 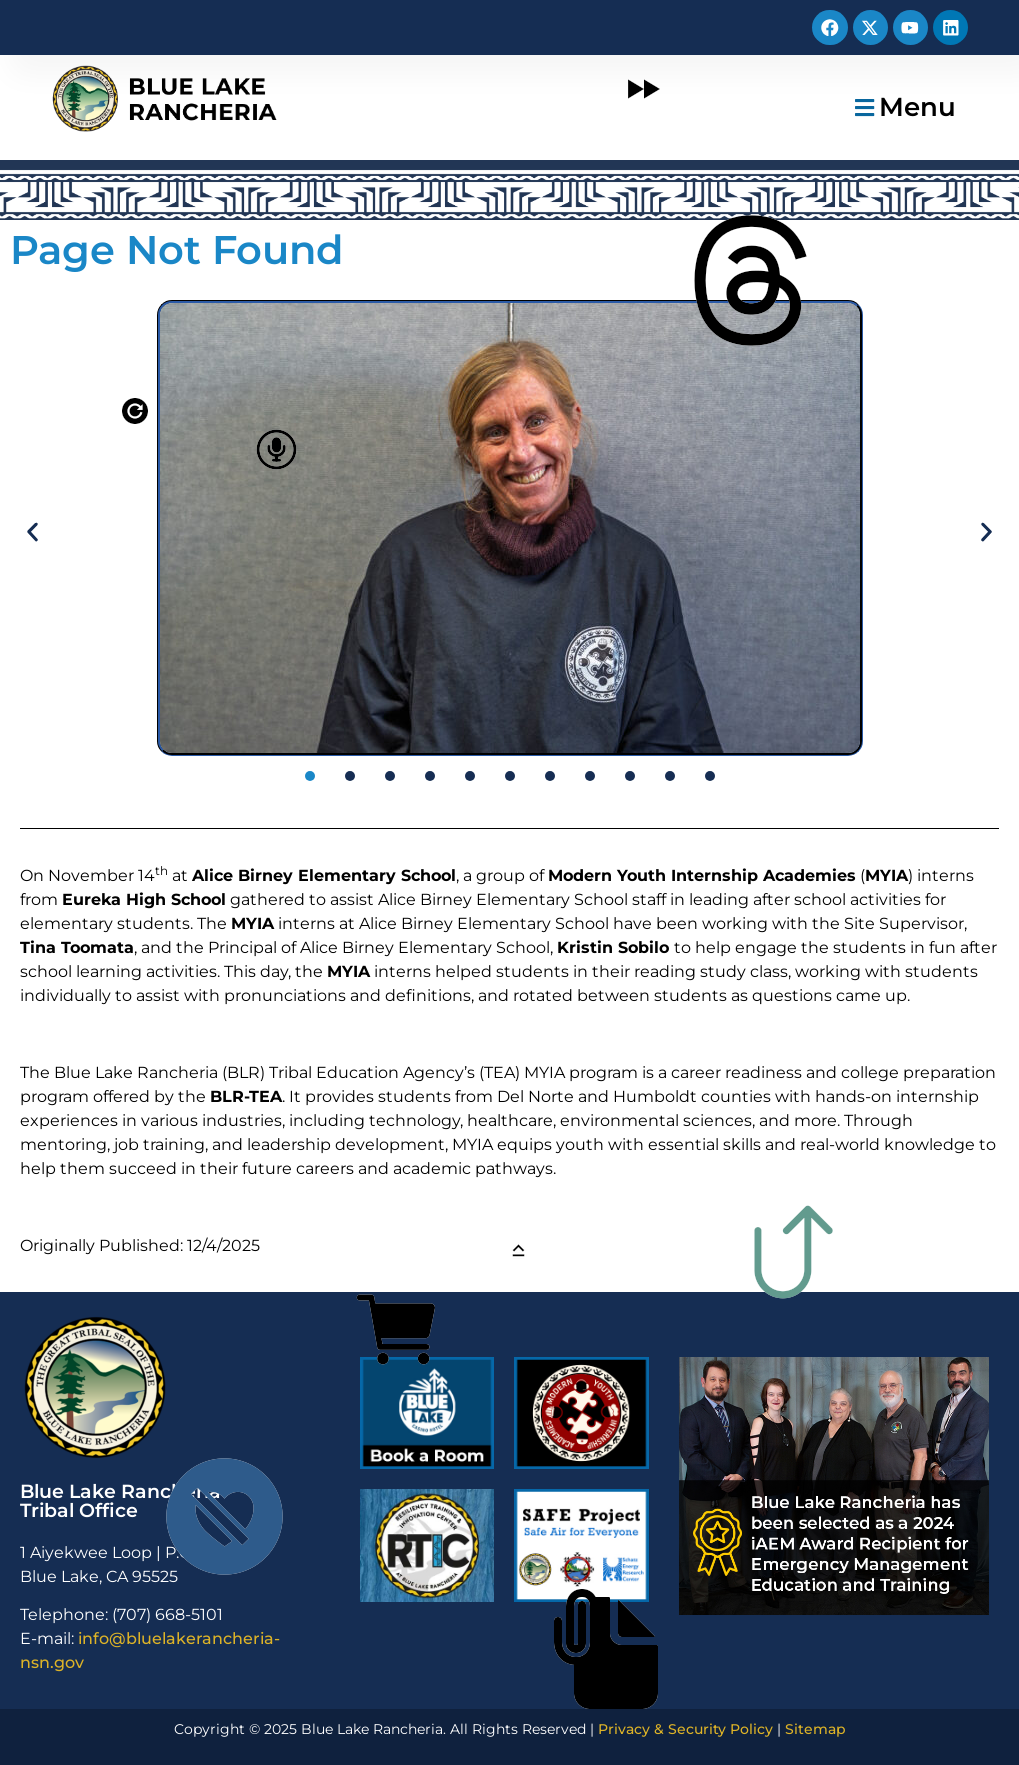 What do you see at coordinates (606, 1649) in the screenshot?
I see `attach a file or document` at bounding box center [606, 1649].